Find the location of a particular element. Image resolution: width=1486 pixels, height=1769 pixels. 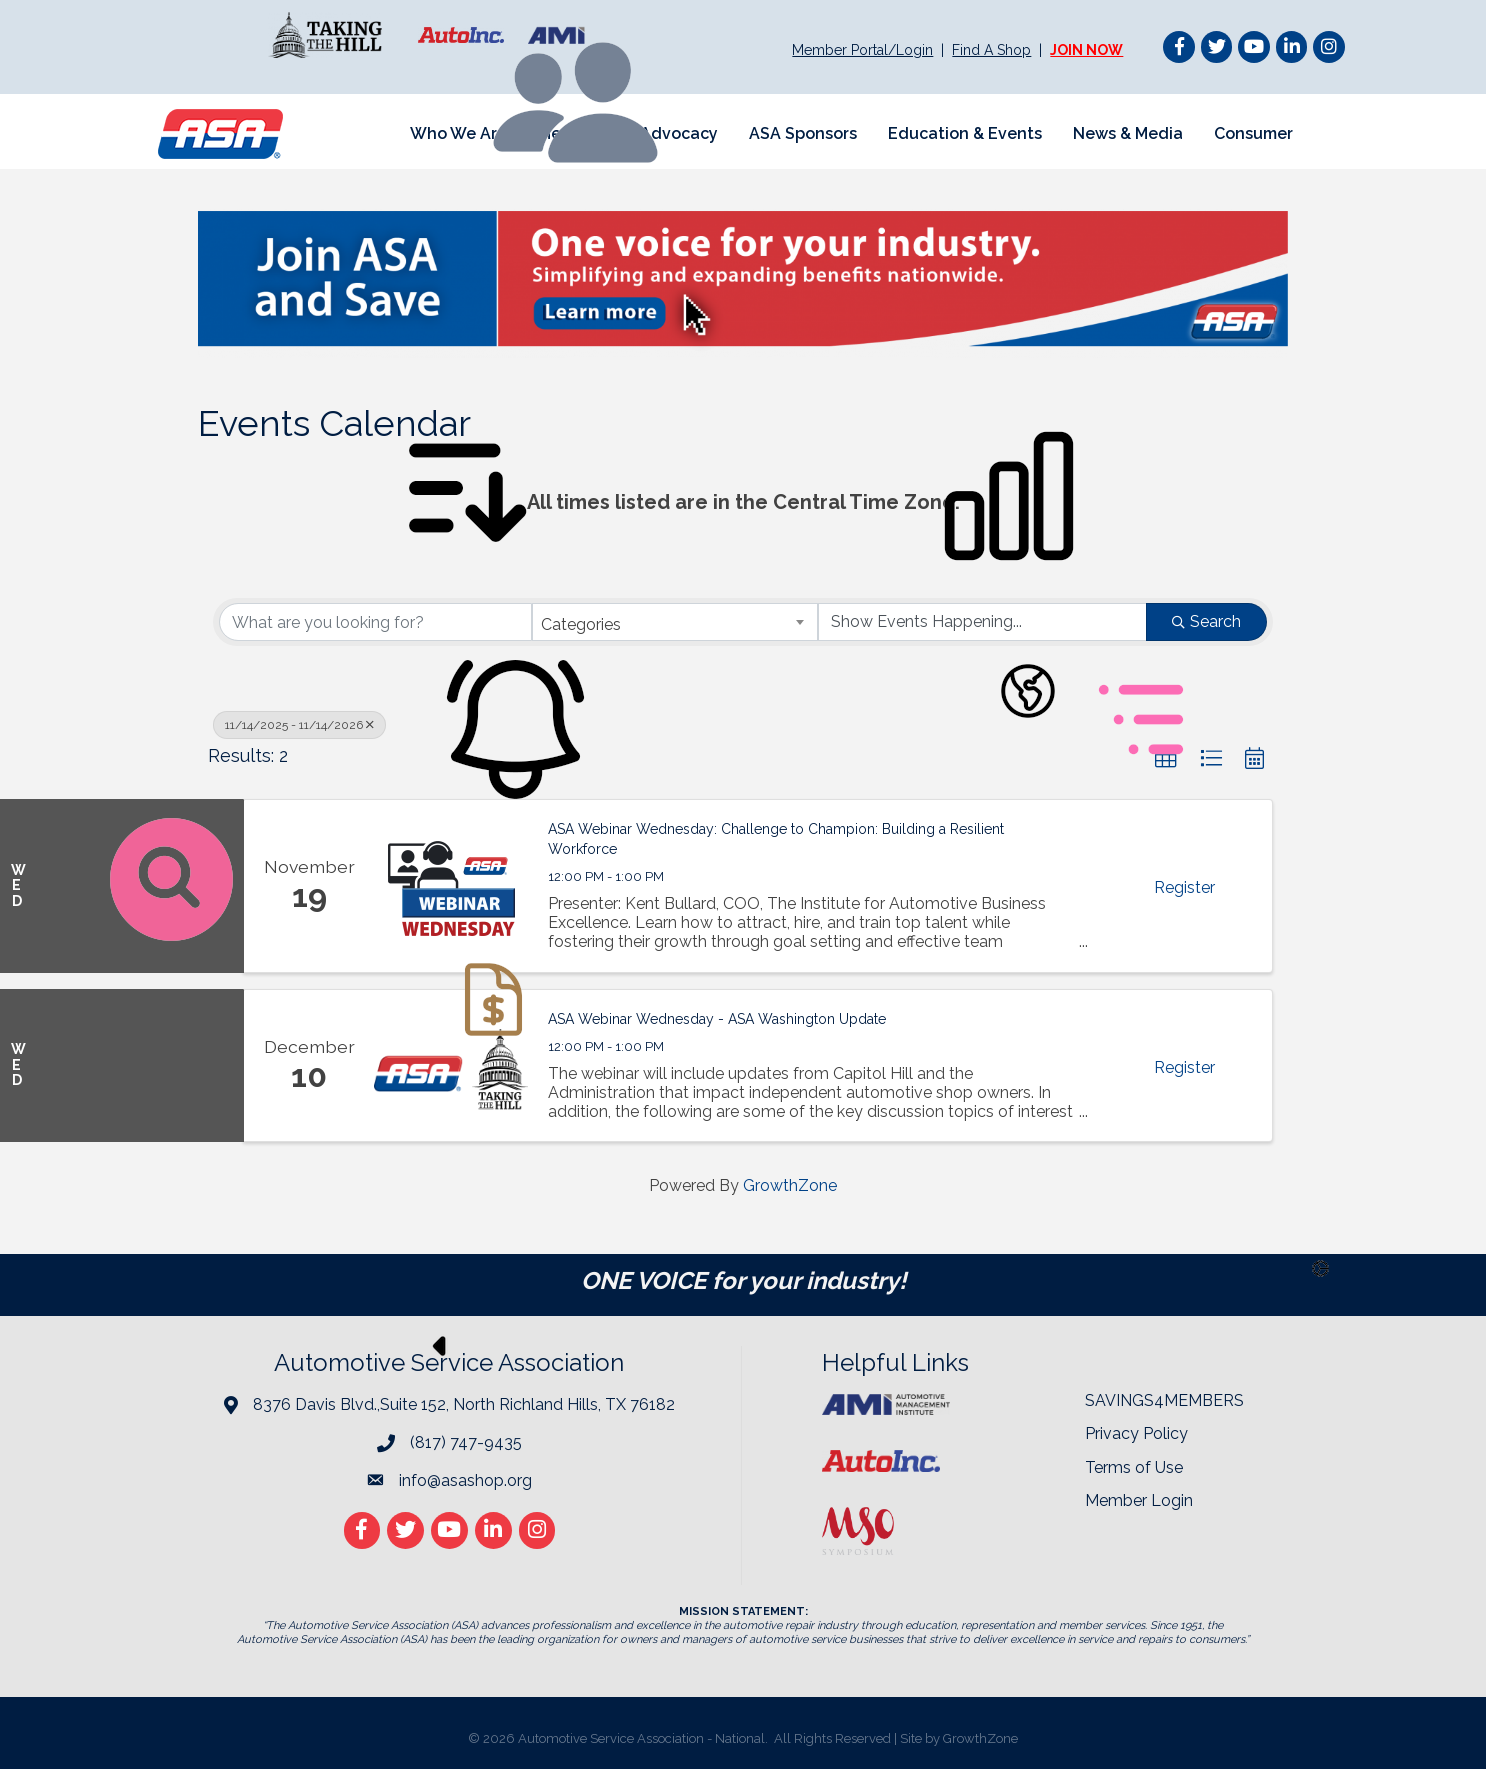

navigate to the previous item or screen is located at coordinates (440, 1346).